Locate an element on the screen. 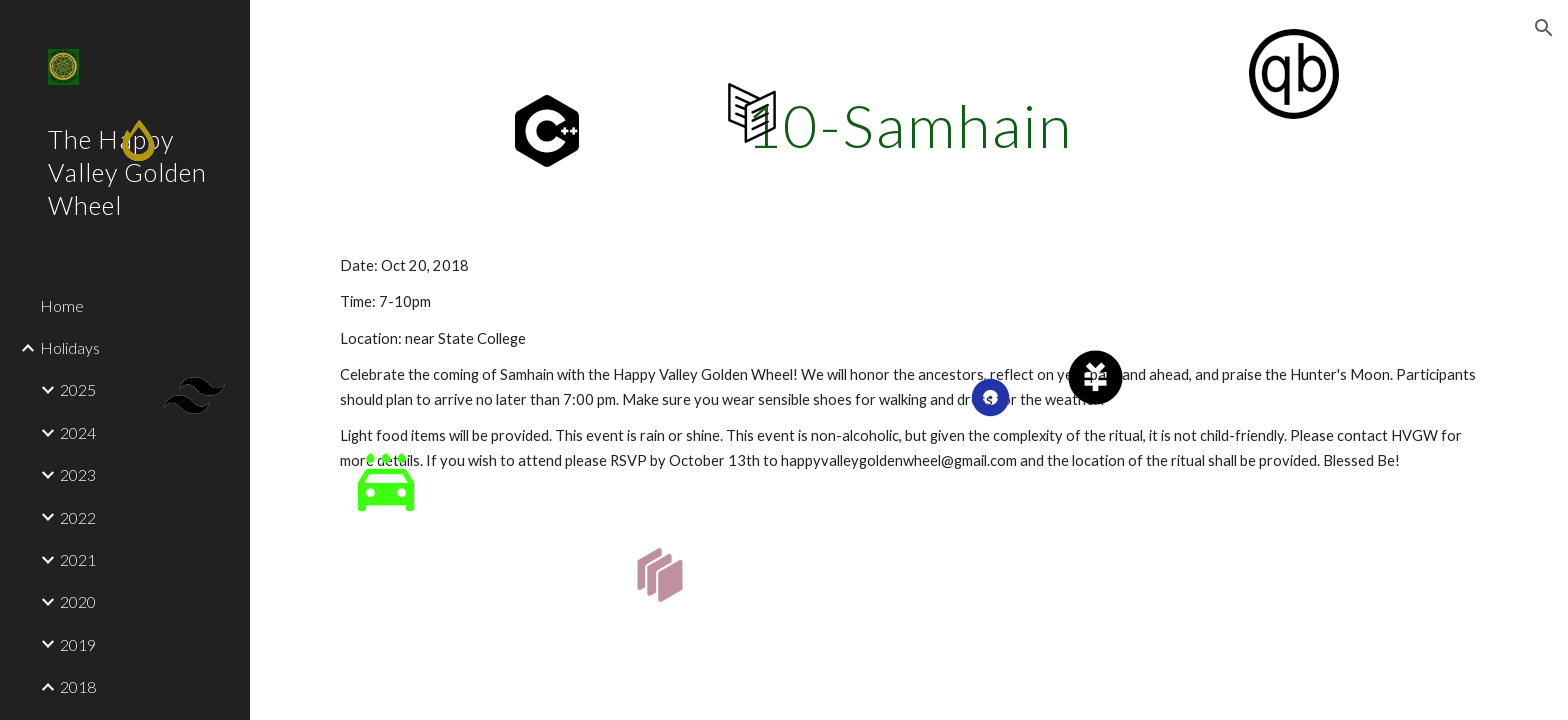  dask library or framework branding is located at coordinates (660, 575).